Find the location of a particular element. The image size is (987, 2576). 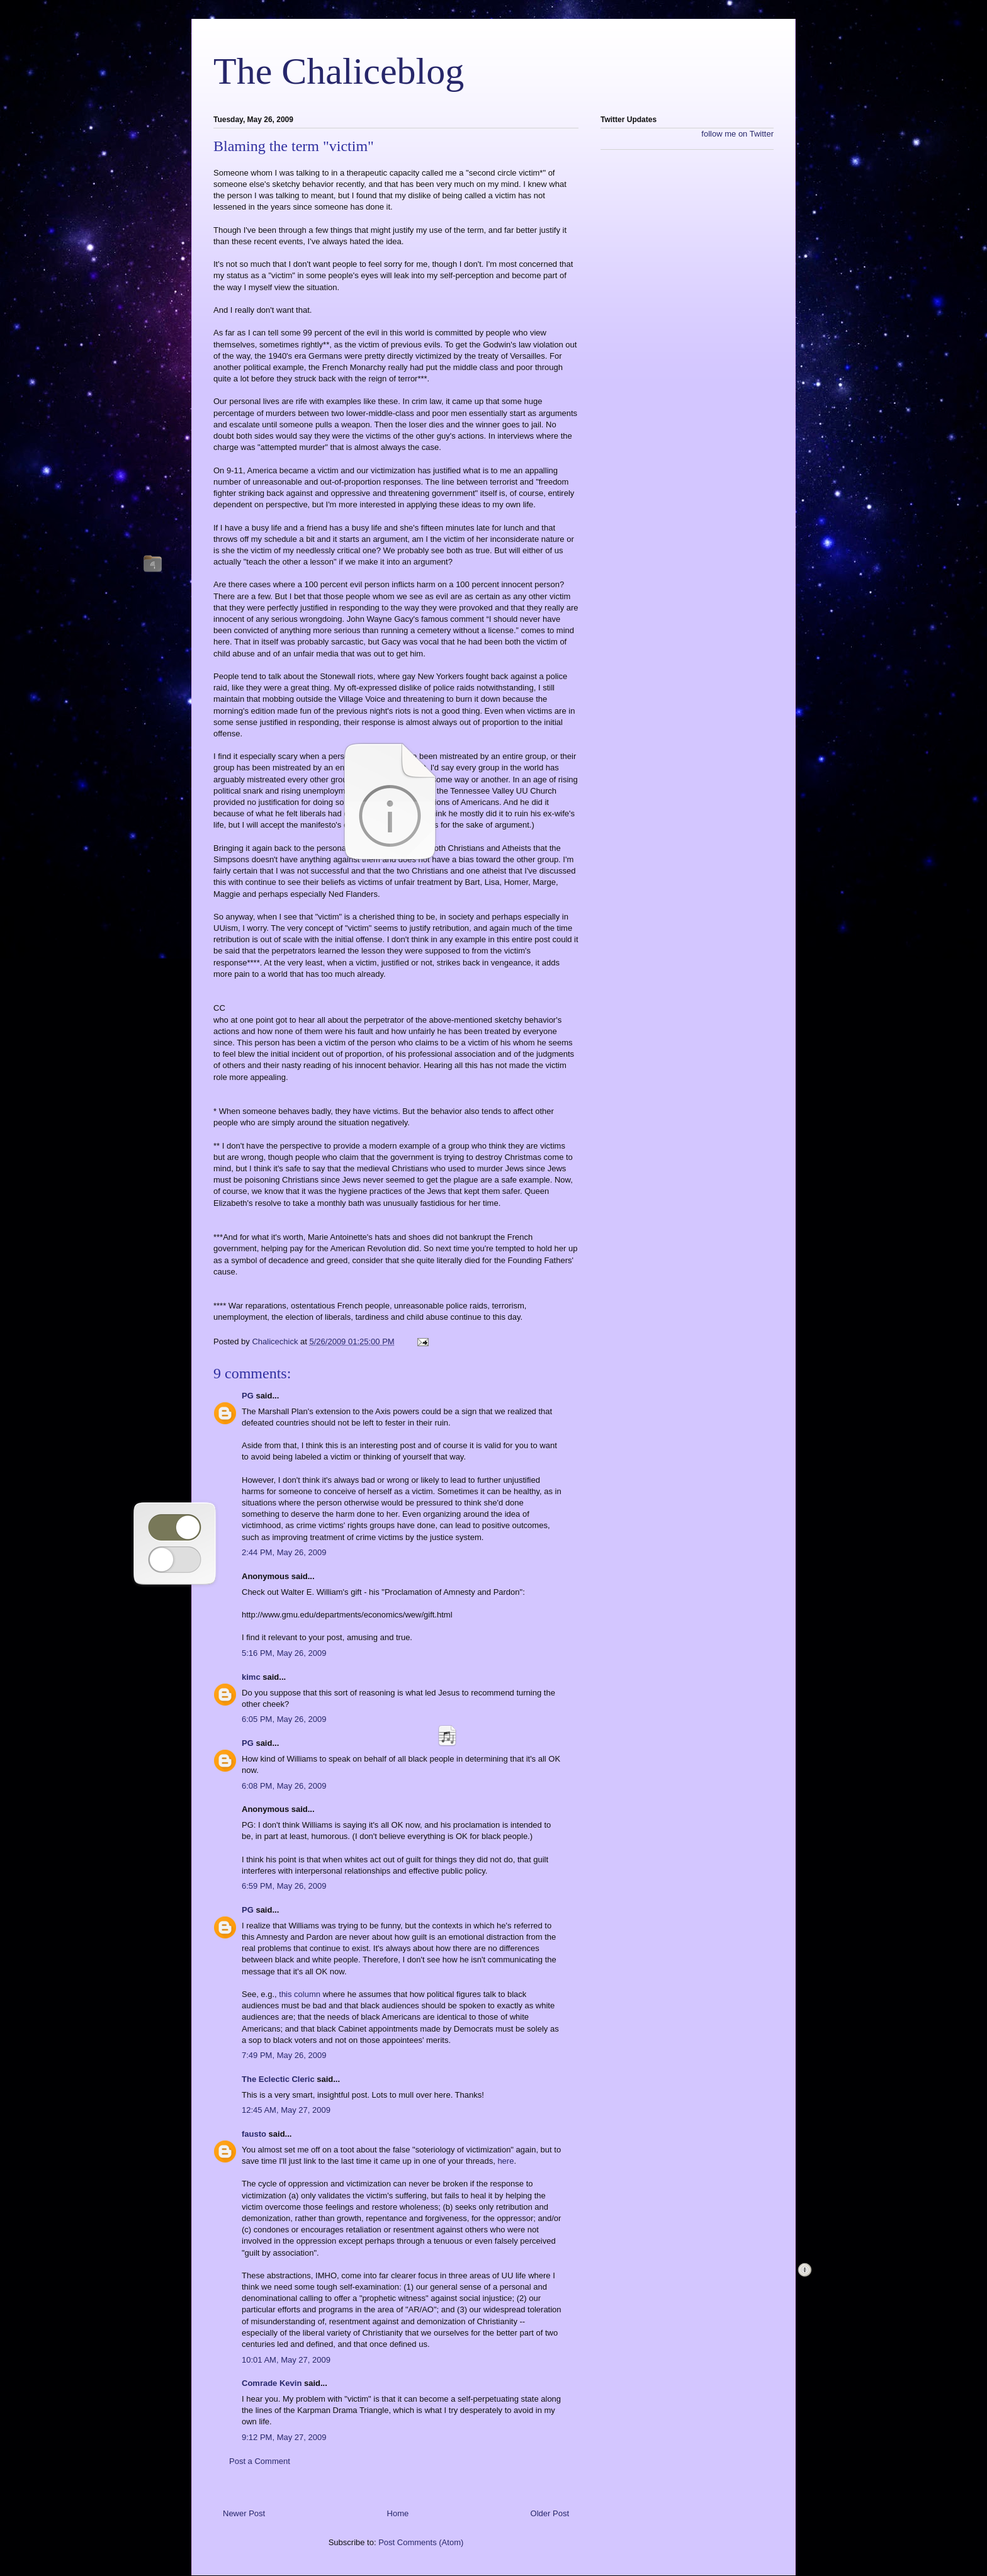

open your insync cloud sync folder is located at coordinates (152, 563).